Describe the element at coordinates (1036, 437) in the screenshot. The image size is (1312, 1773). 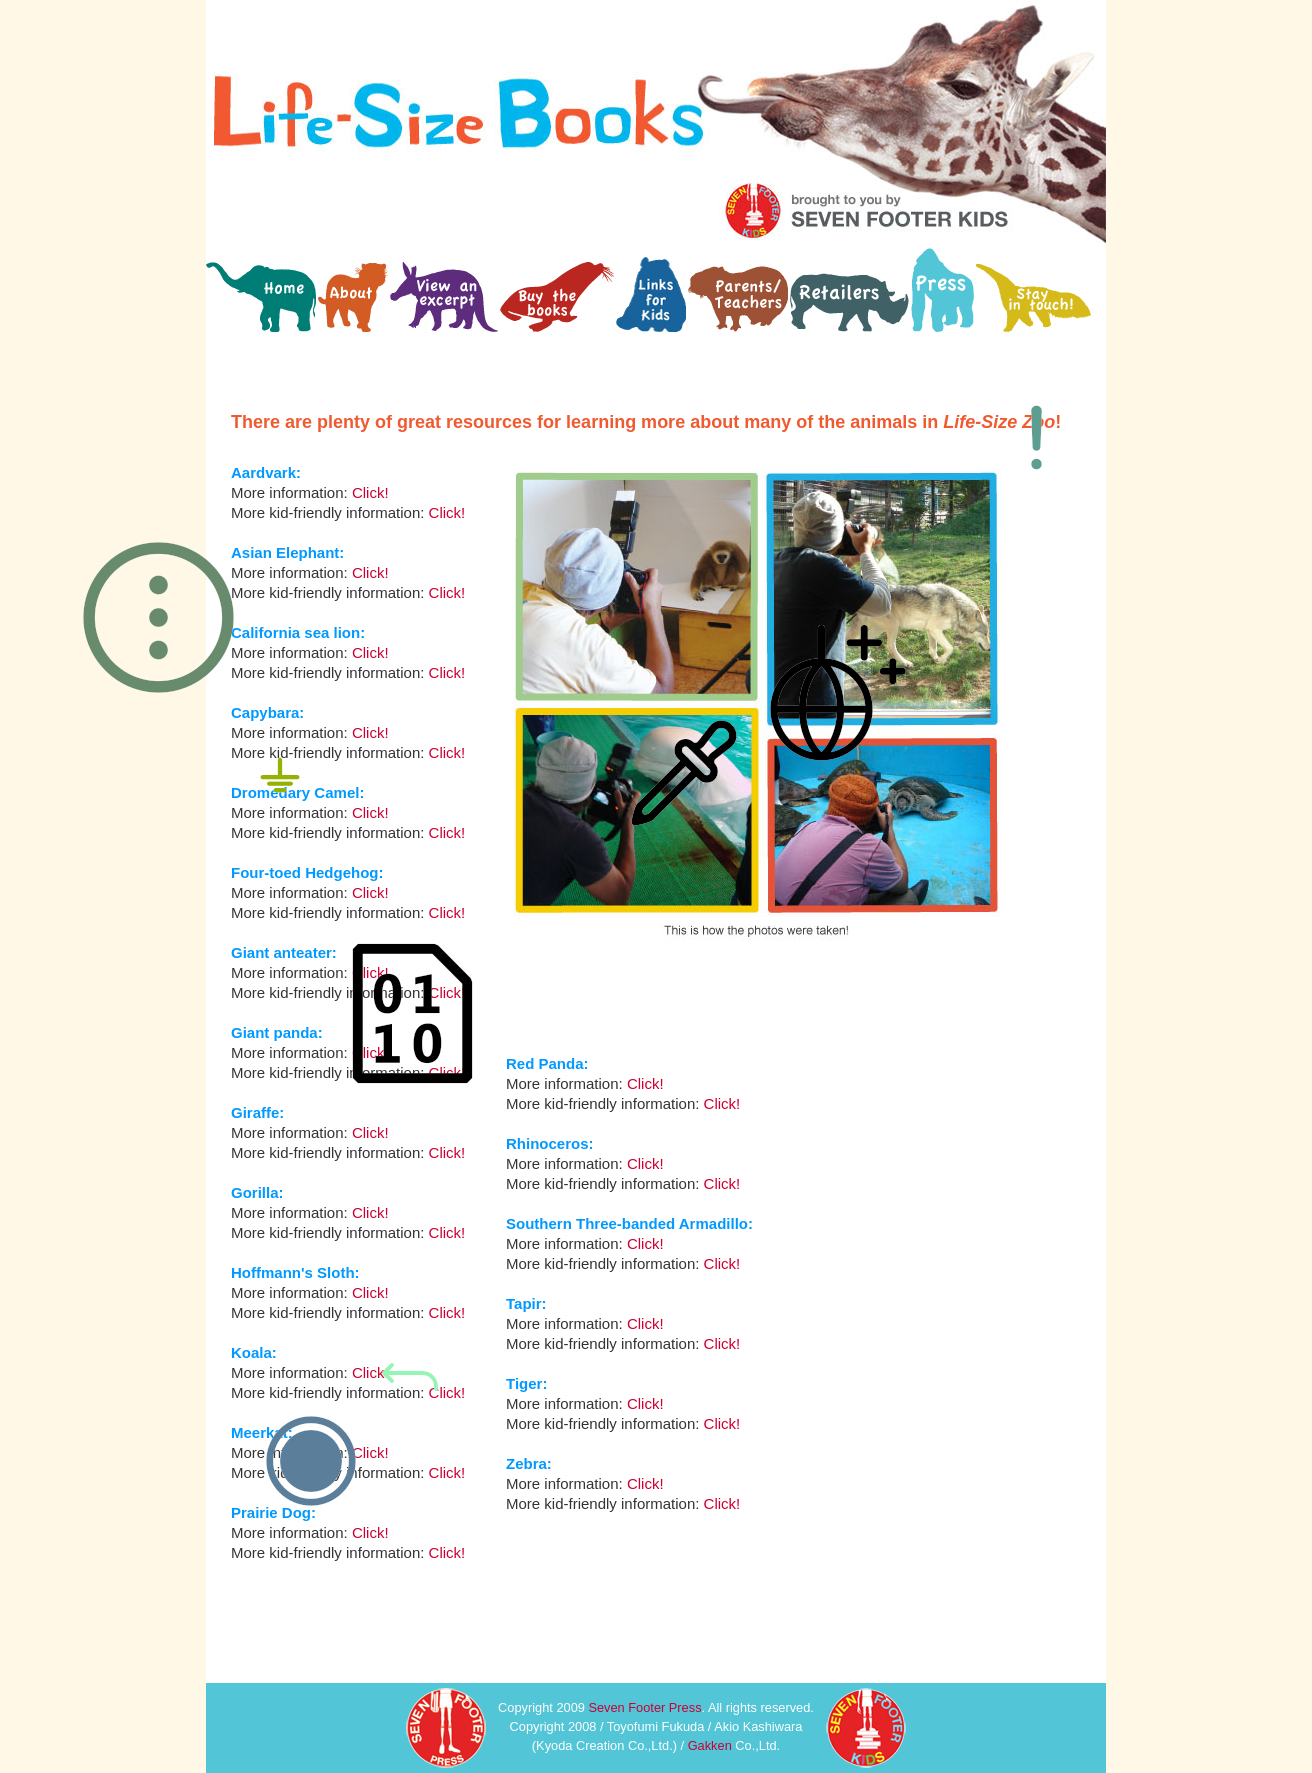
I see `indicates a warning or important notice` at that location.